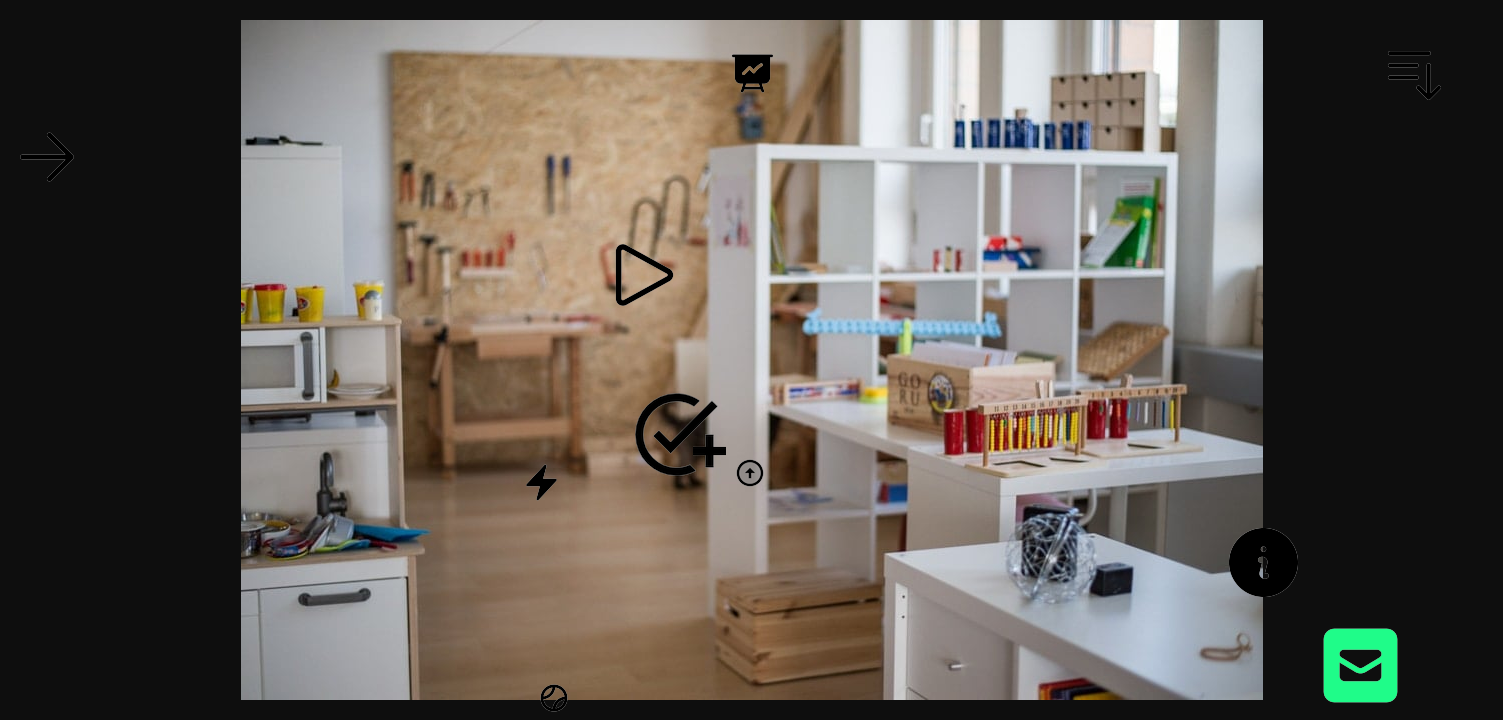  What do you see at coordinates (1263, 562) in the screenshot?
I see `view more information or details` at bounding box center [1263, 562].